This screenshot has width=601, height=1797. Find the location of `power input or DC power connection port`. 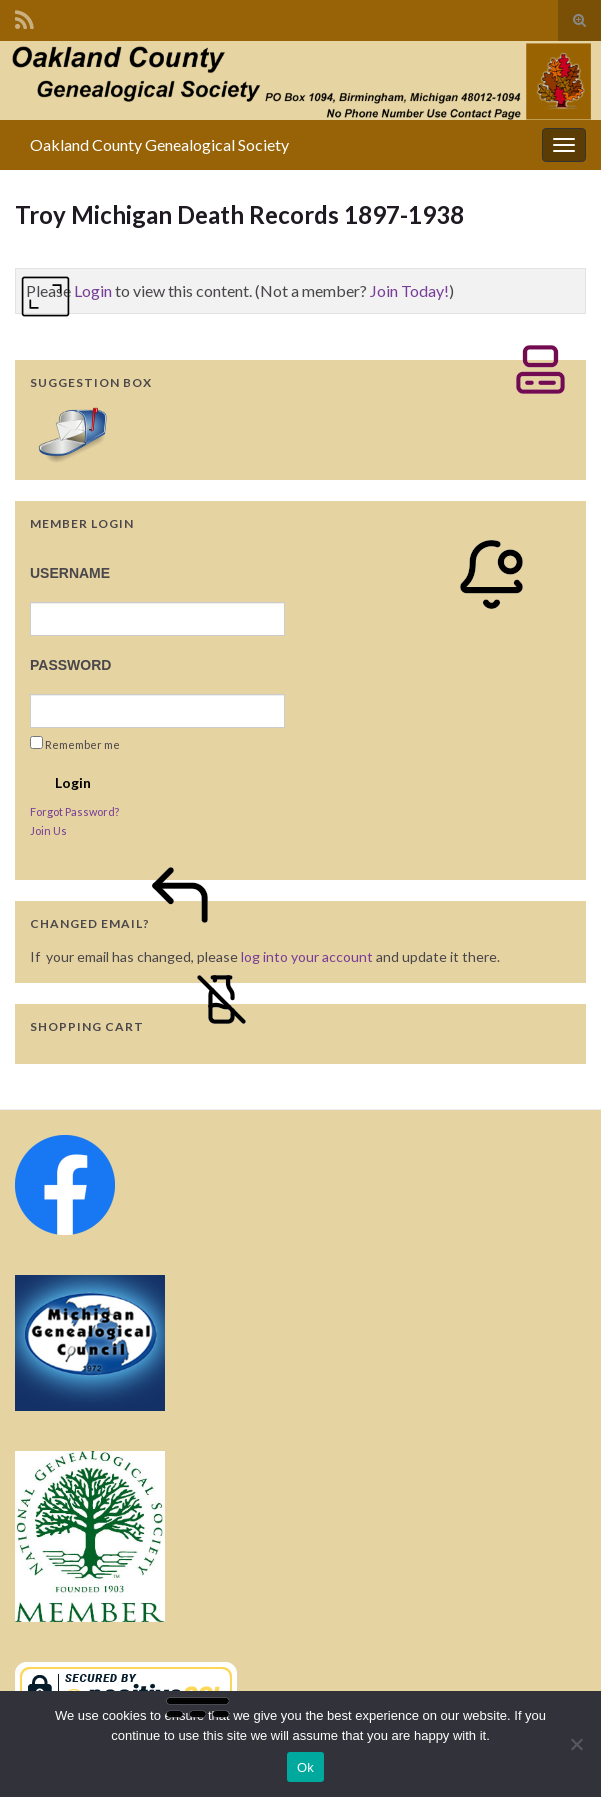

power input or DC power connection port is located at coordinates (199, 1707).